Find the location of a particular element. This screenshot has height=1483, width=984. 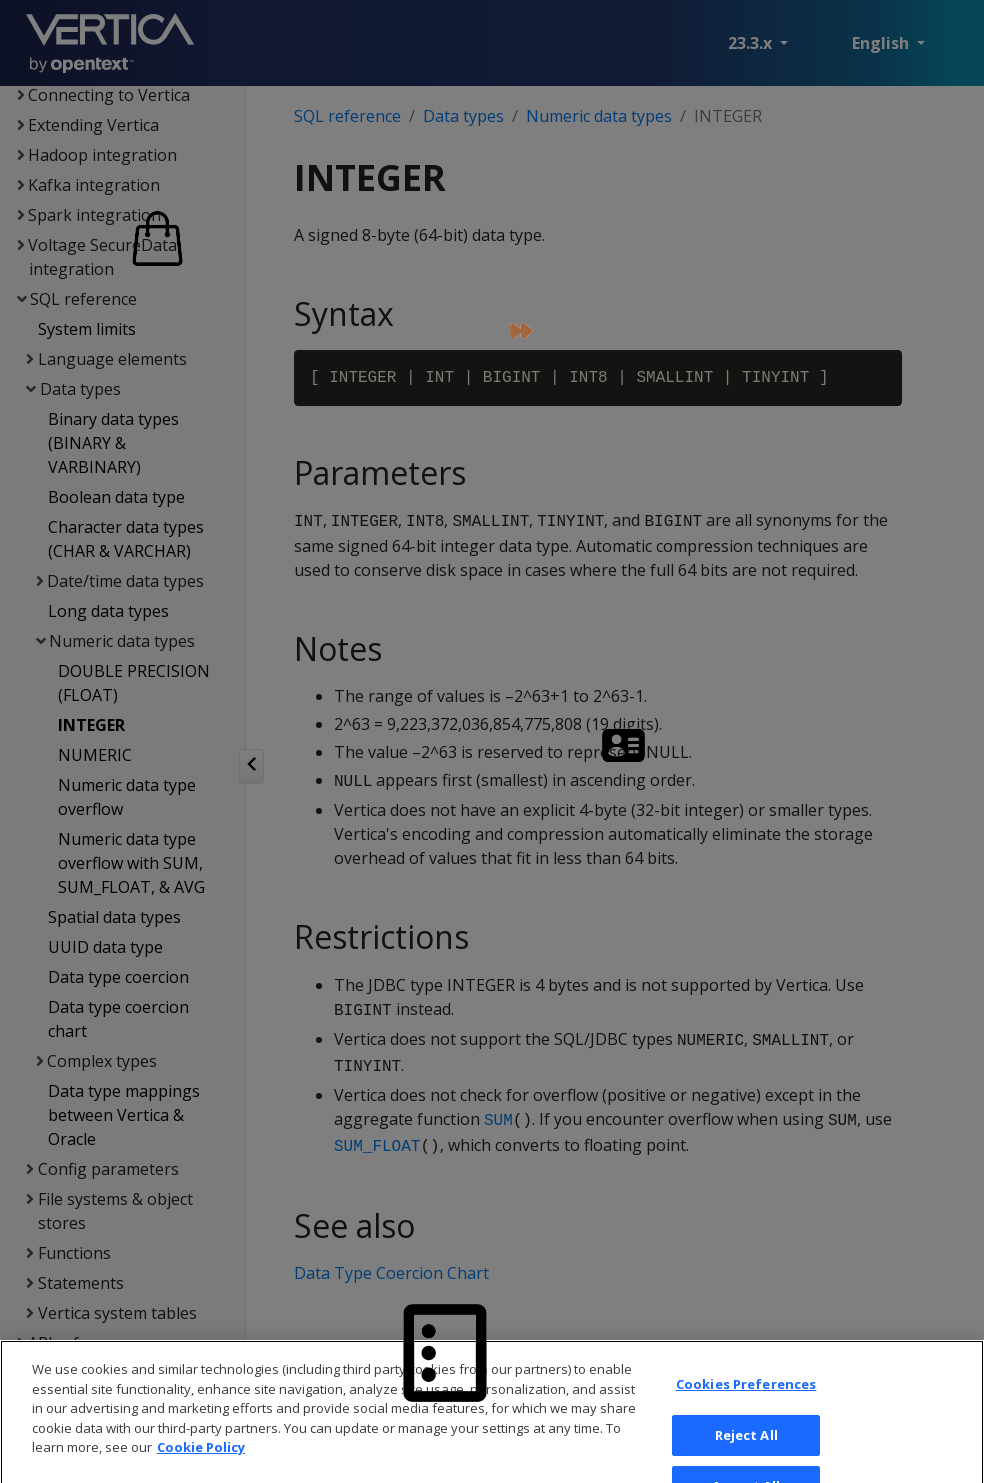

skip to the next track is located at coordinates (520, 331).